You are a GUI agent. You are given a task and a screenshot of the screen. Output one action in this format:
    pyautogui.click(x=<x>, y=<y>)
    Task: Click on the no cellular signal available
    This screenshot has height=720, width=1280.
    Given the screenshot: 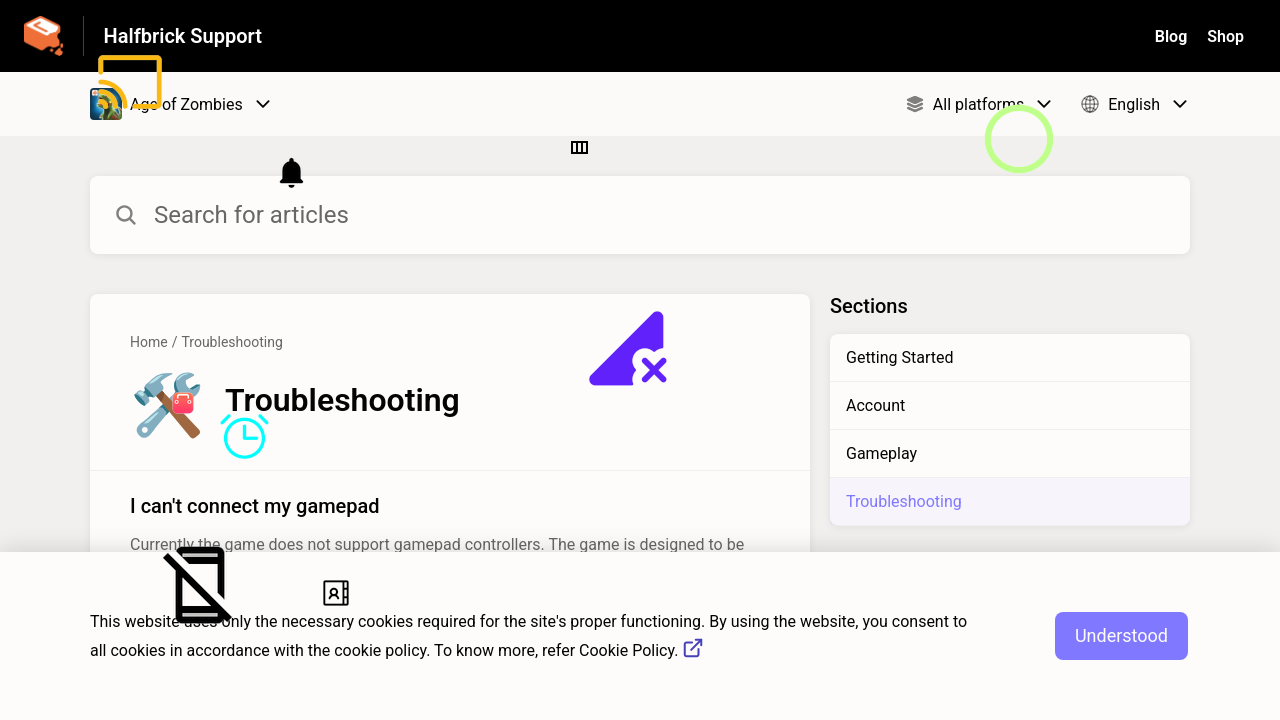 What is the action you would take?
    pyautogui.click(x=632, y=351)
    